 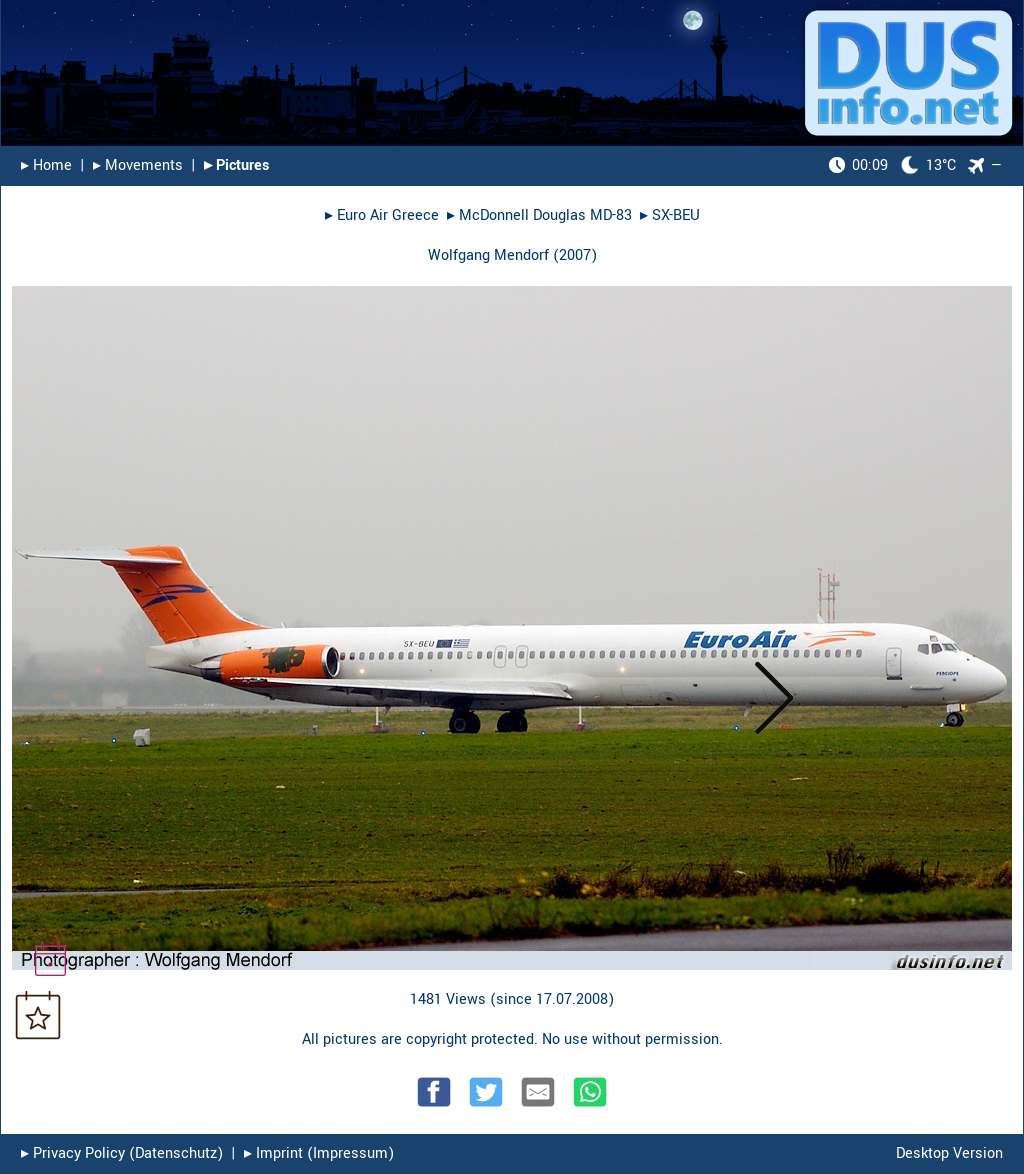 I want to click on navigate to the next item or page, so click(x=771, y=698).